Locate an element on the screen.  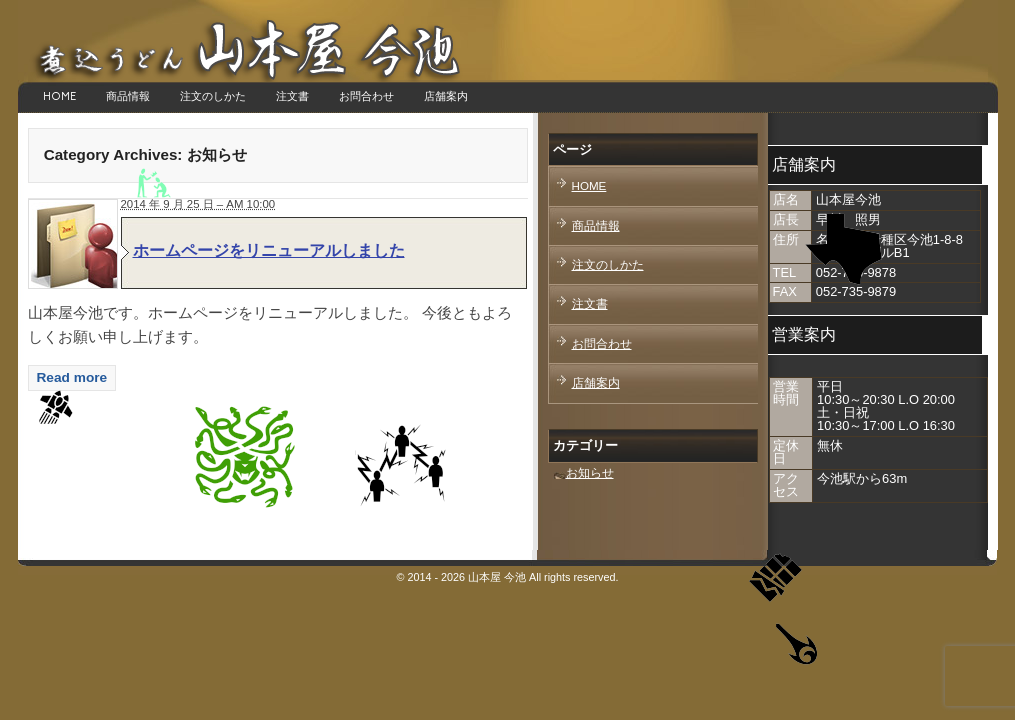
activate chain lightning ability or spell is located at coordinates (401, 465).